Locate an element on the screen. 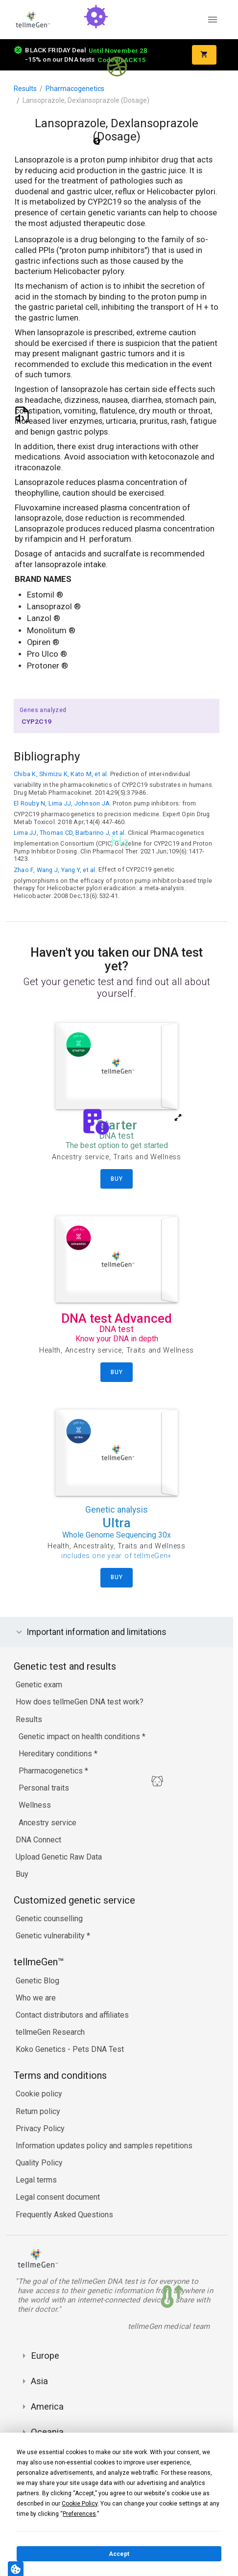  building or property alert notification is located at coordinates (95, 1121).